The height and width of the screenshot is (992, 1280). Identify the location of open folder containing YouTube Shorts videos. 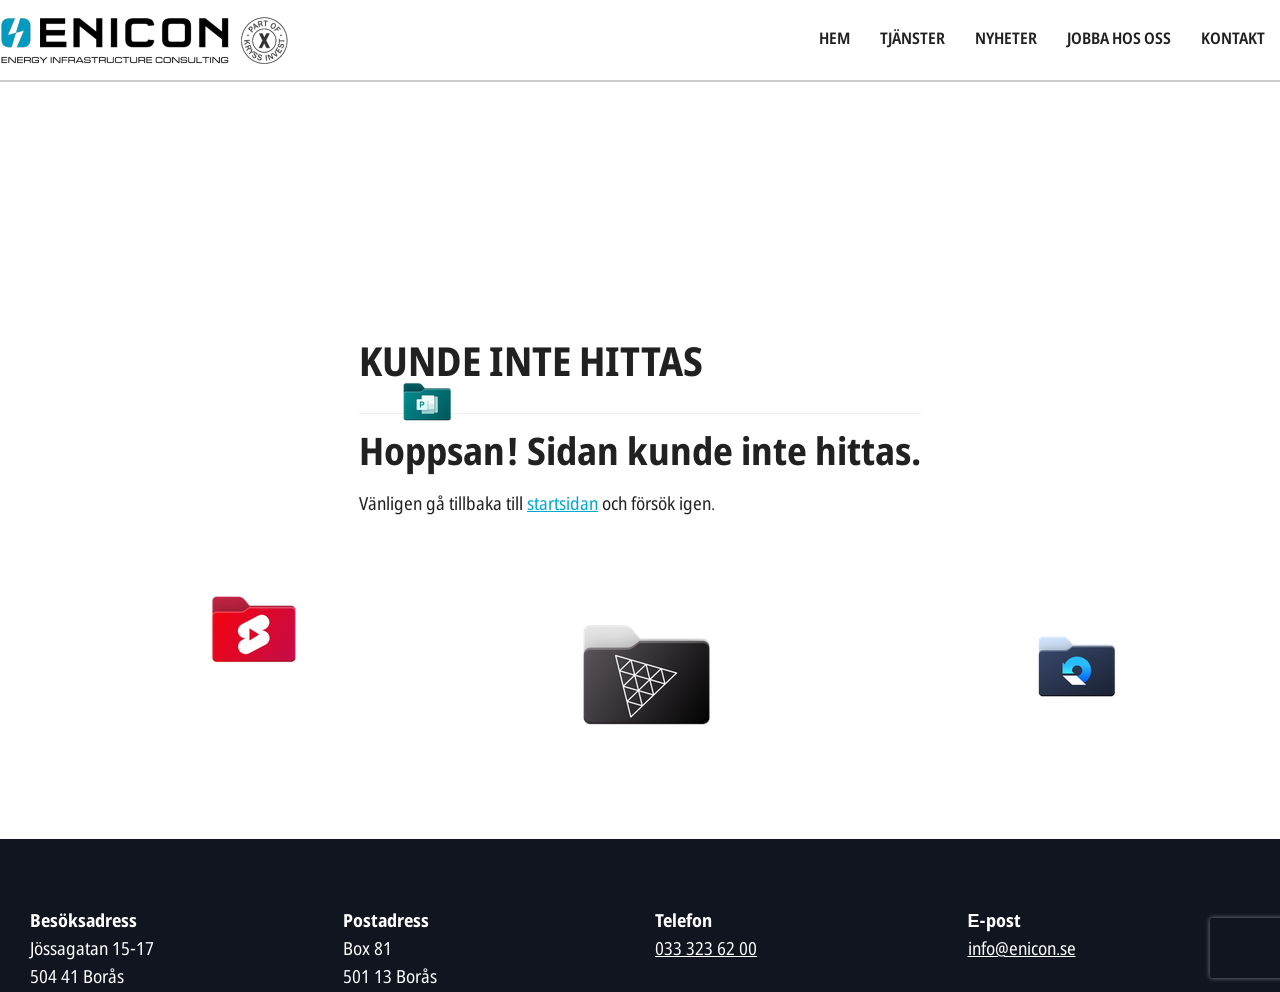
(253, 631).